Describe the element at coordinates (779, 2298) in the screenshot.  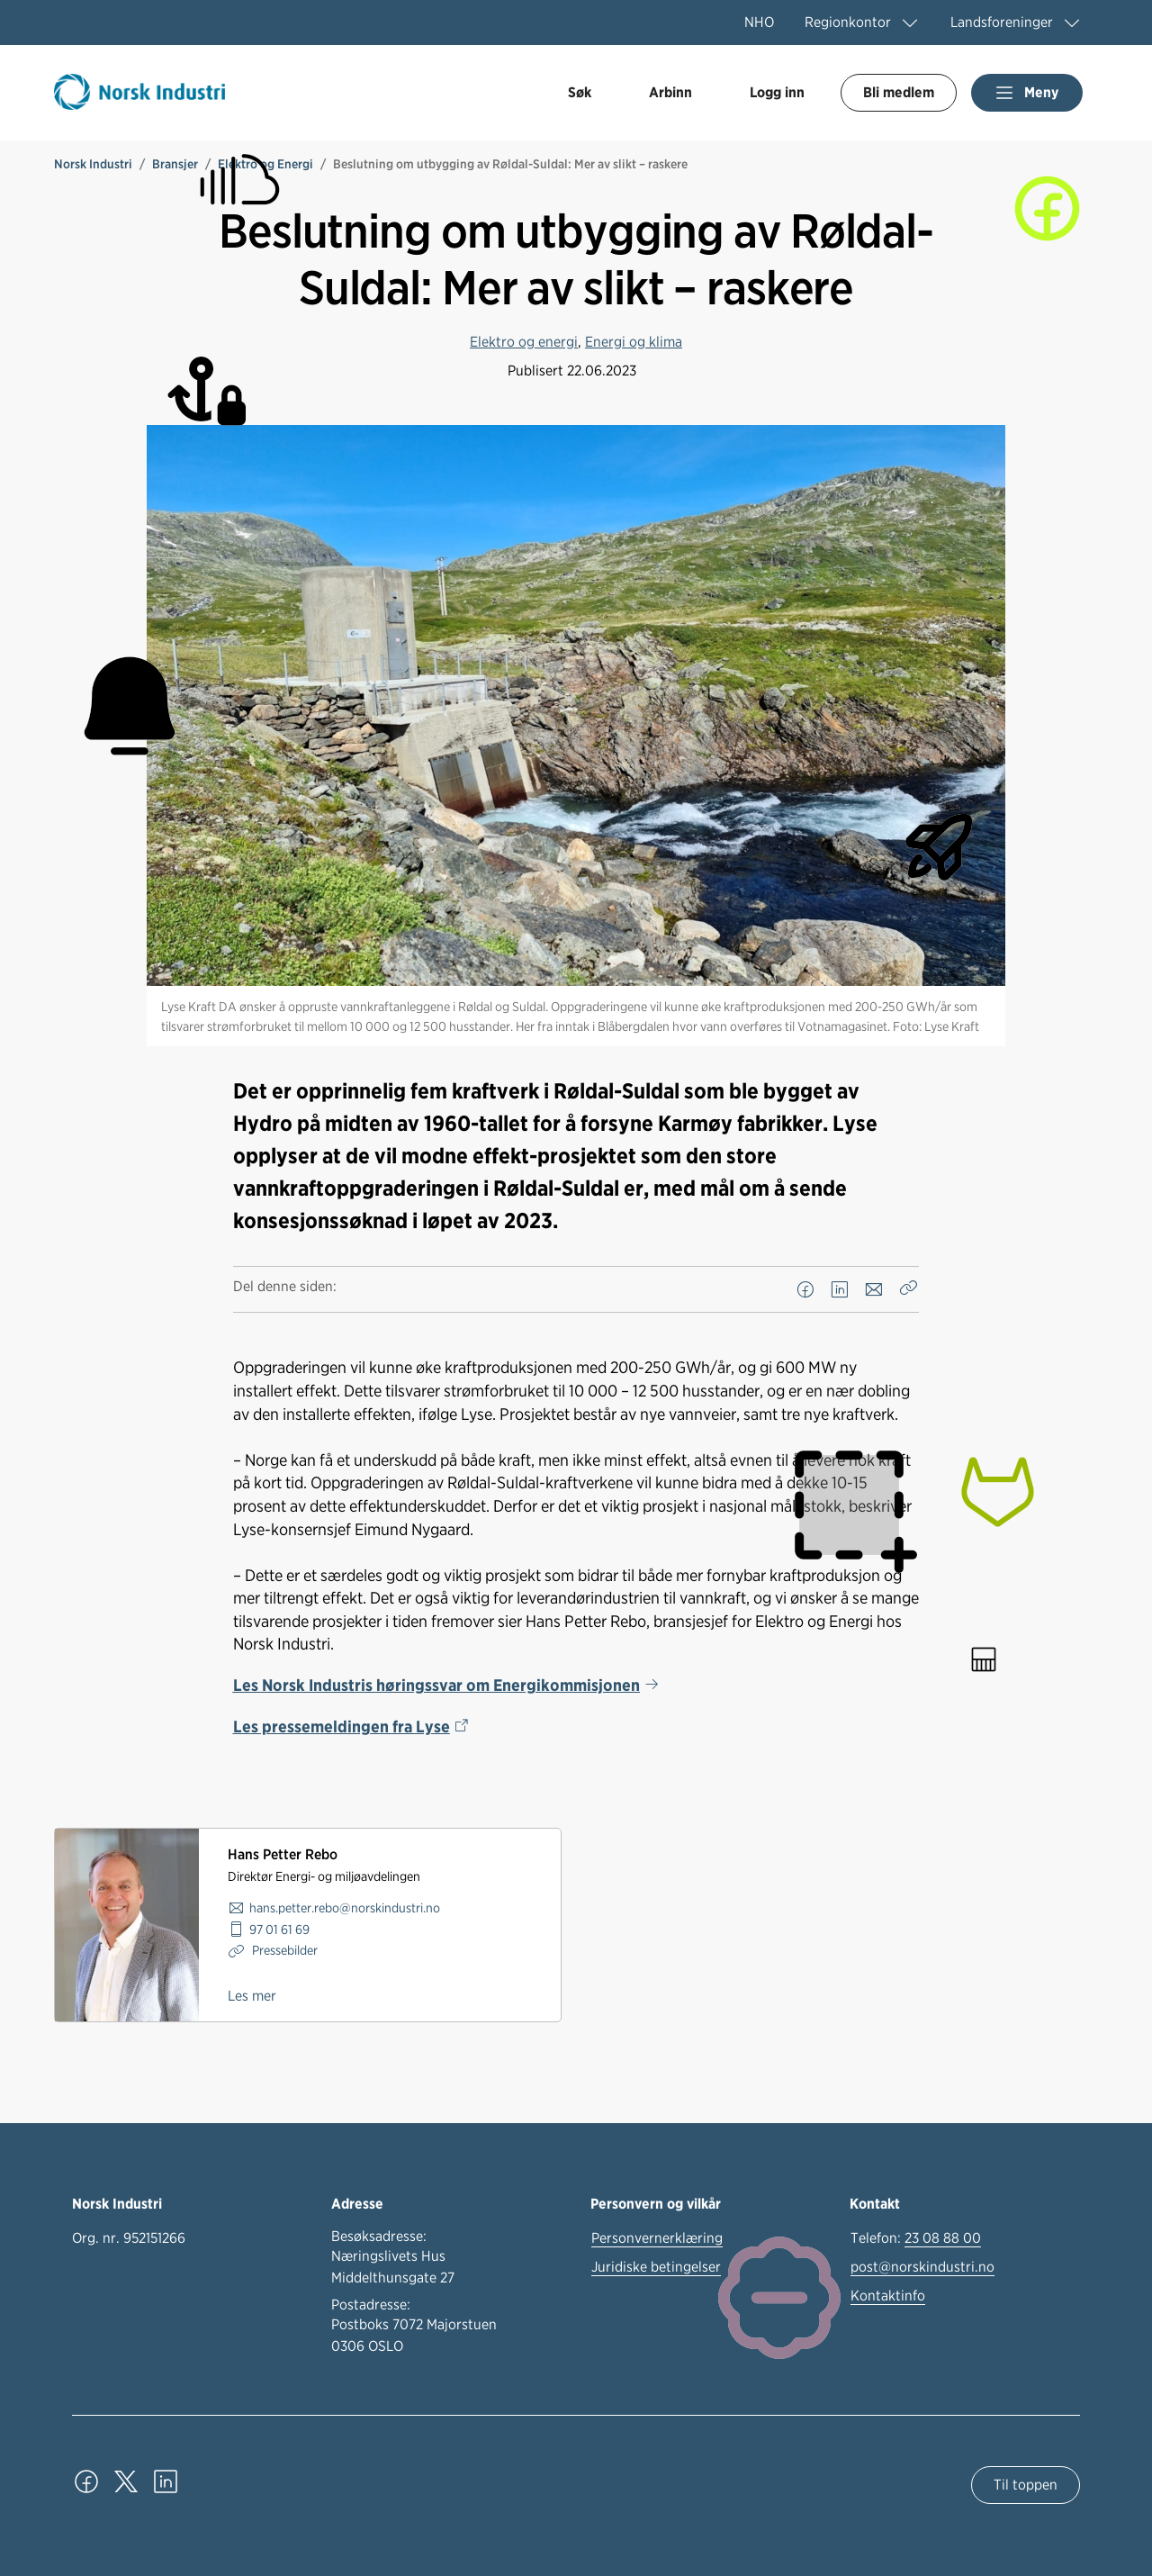
I see `remove a badge or label` at that location.